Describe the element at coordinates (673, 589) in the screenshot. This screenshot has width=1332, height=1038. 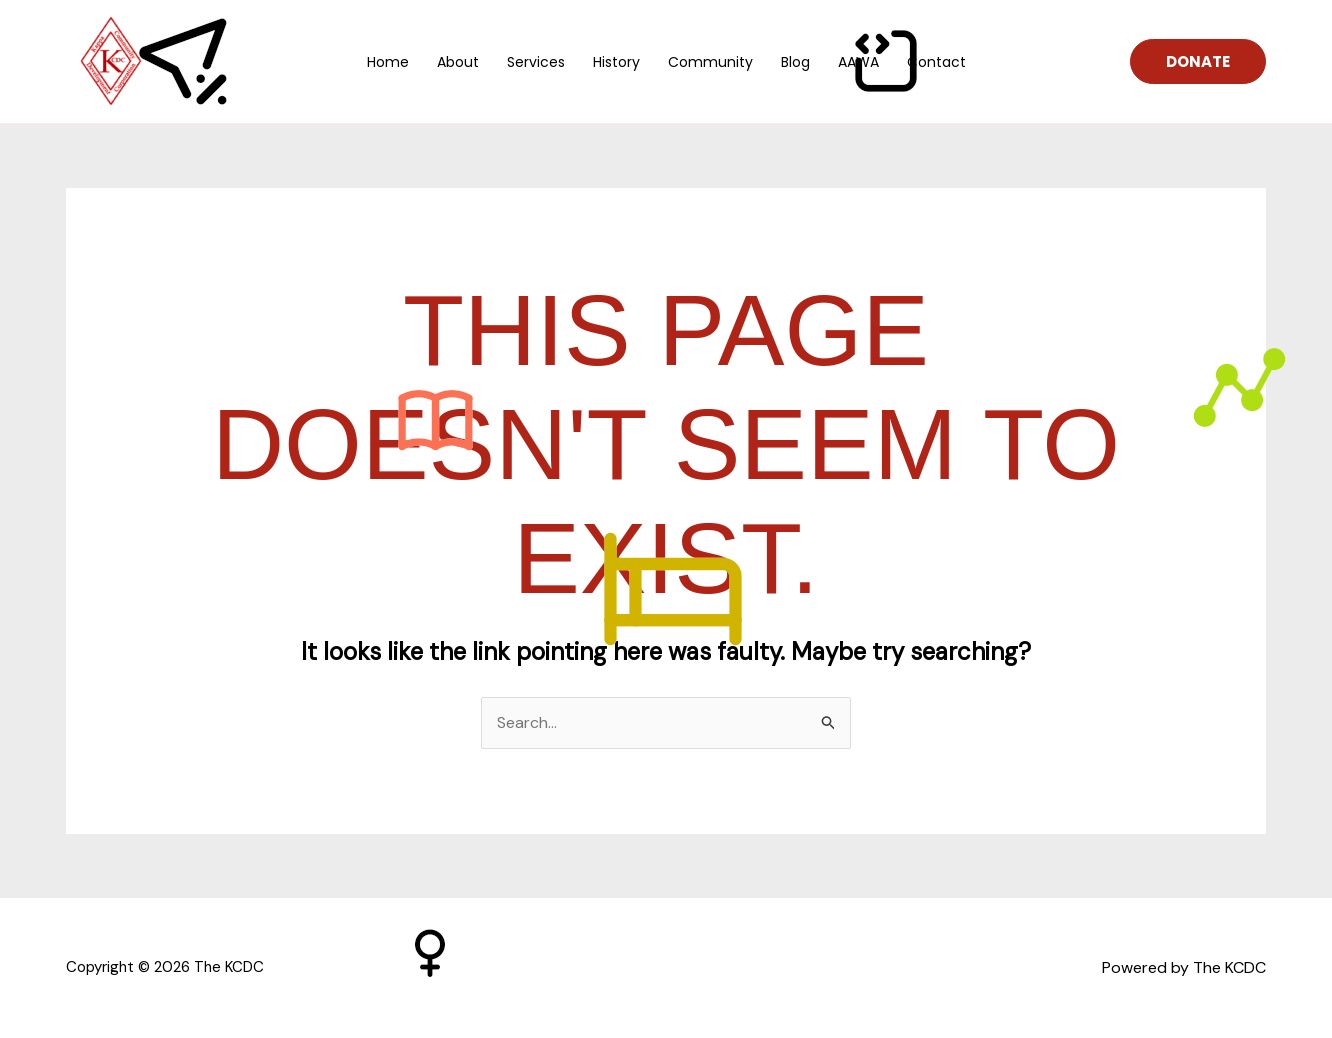
I see `view accommodation or hotel options` at that location.